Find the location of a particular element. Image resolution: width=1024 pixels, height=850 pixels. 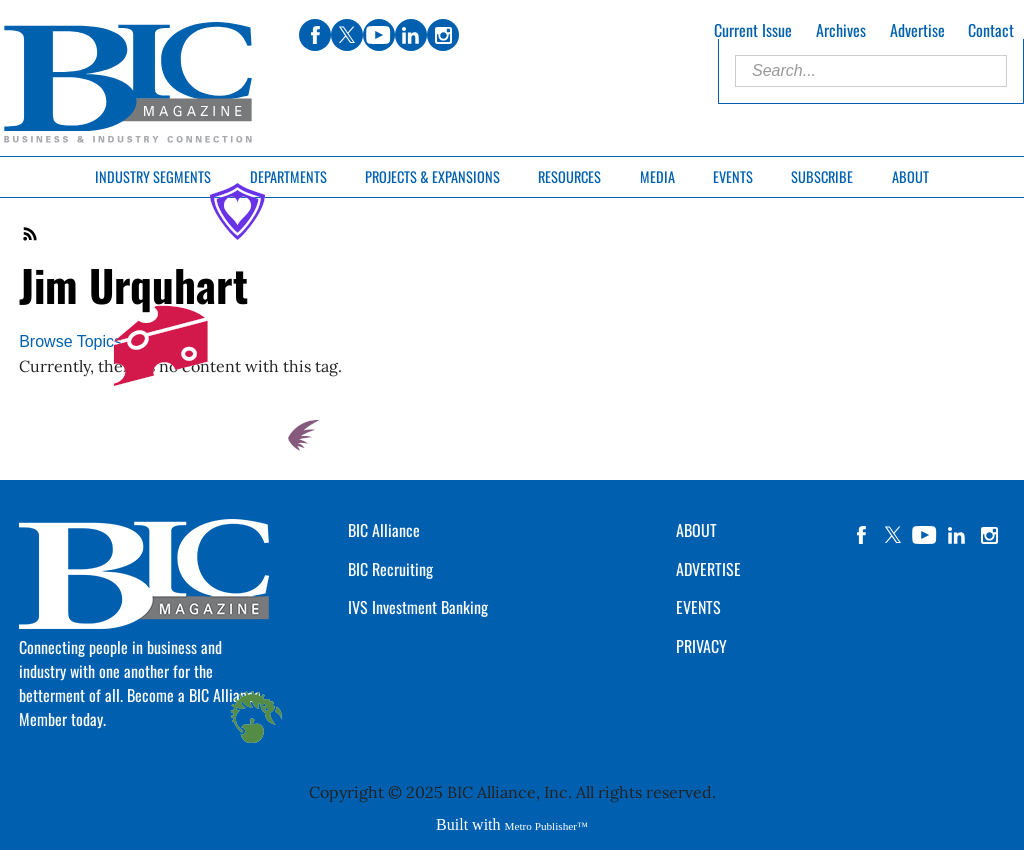

health protection or defensive buff status is located at coordinates (237, 210).